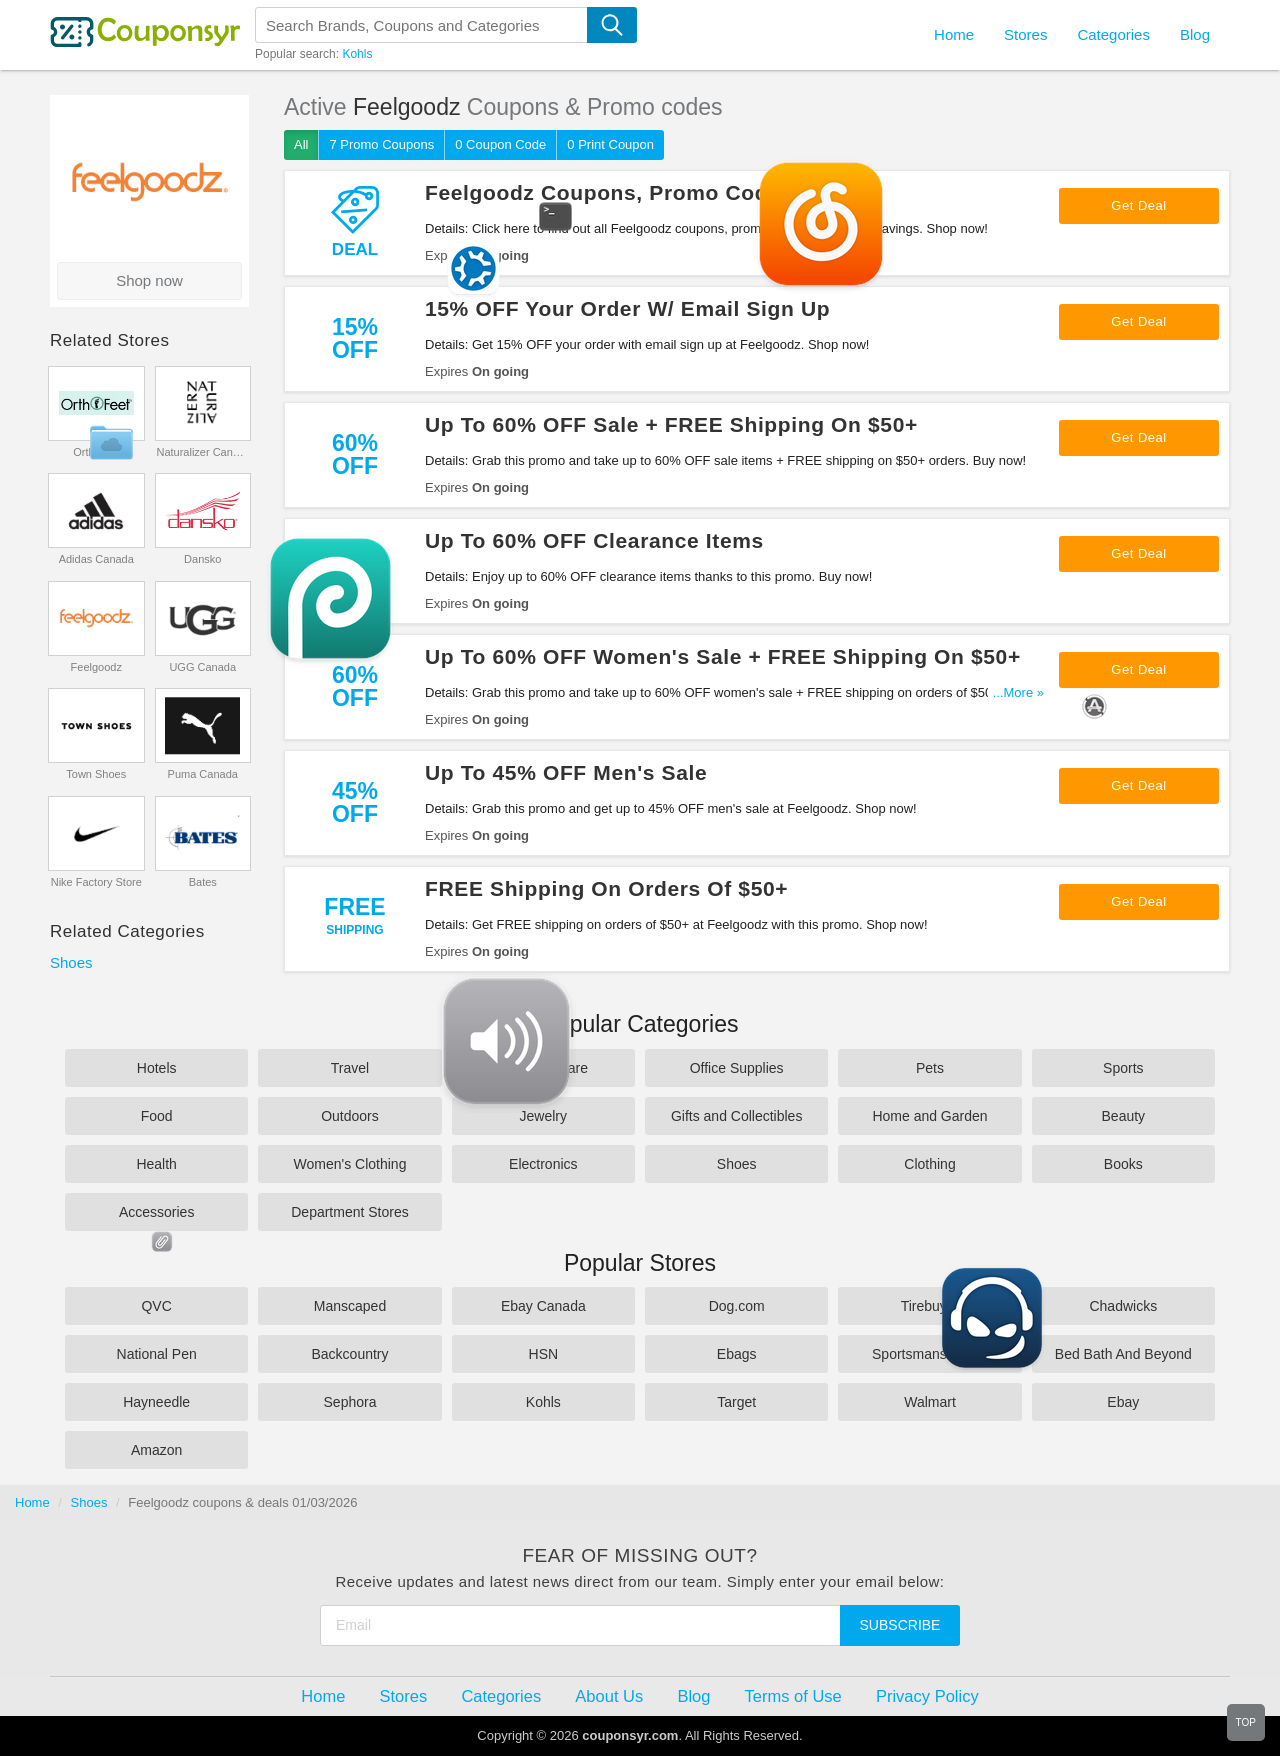 The height and width of the screenshot is (1756, 1280). I want to click on open photopea image editing app, so click(330, 598).